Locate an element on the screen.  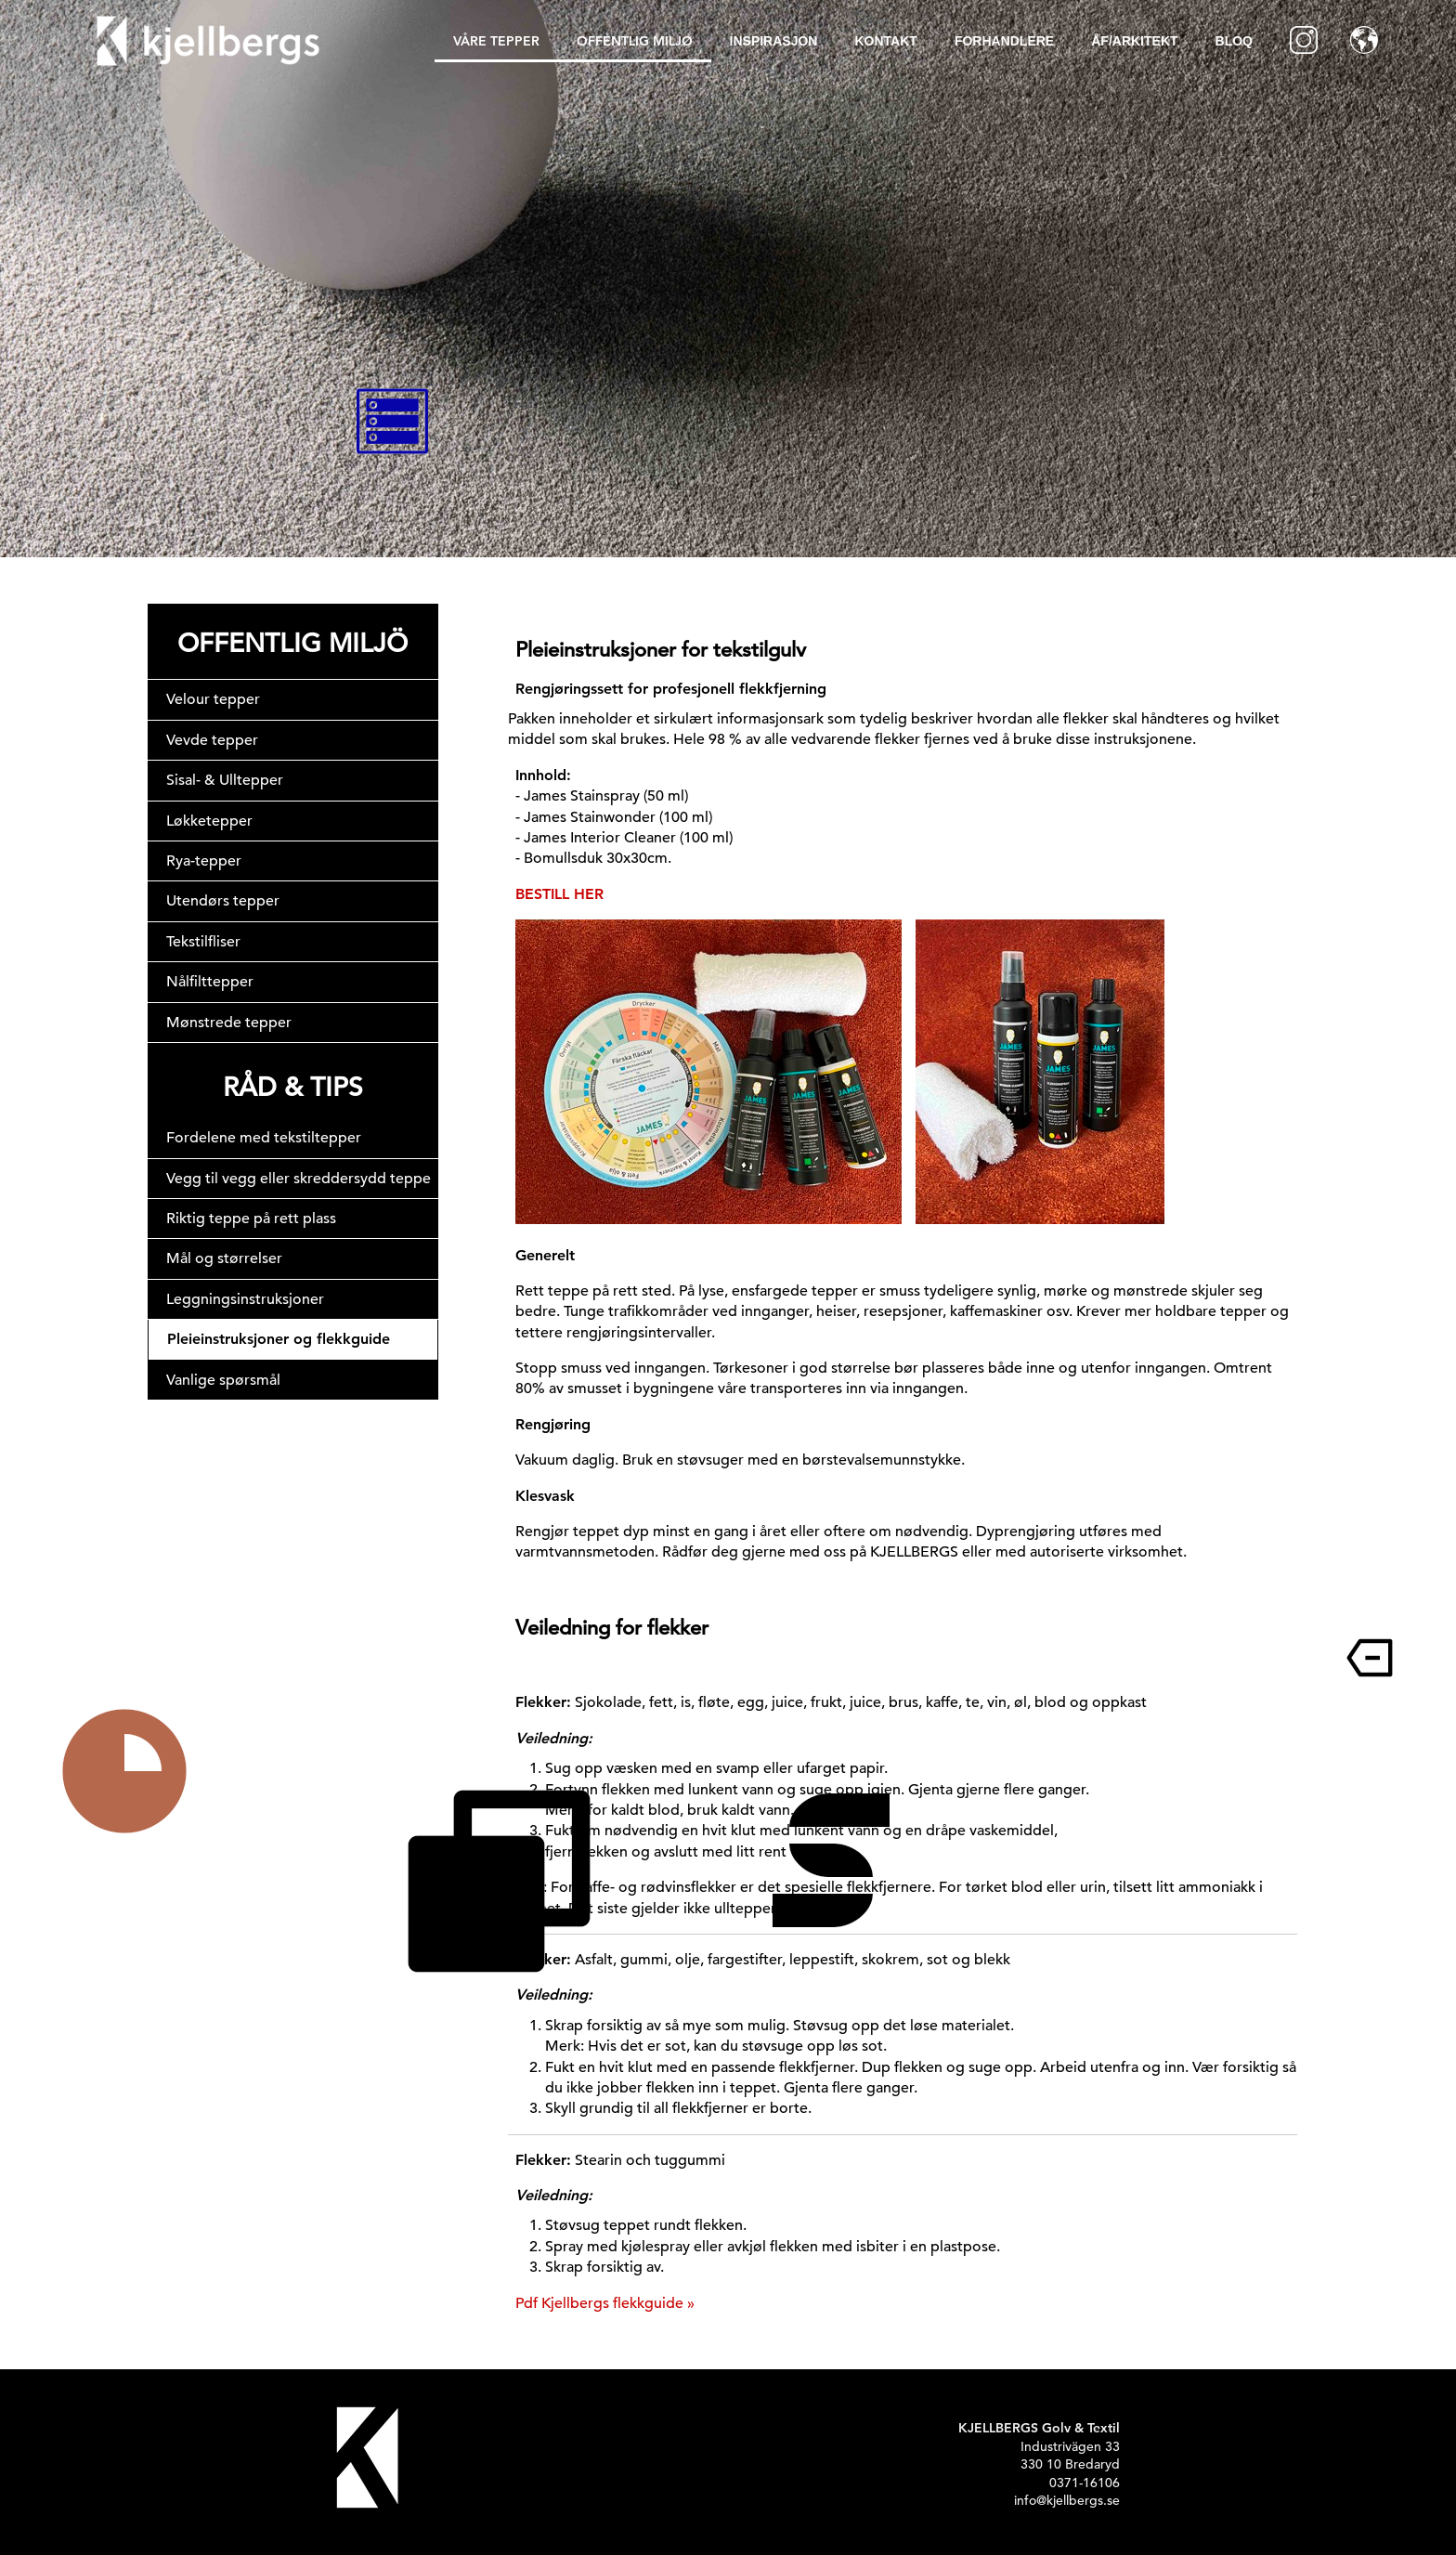
openmediavault network-attached storage application is located at coordinates (392, 421).